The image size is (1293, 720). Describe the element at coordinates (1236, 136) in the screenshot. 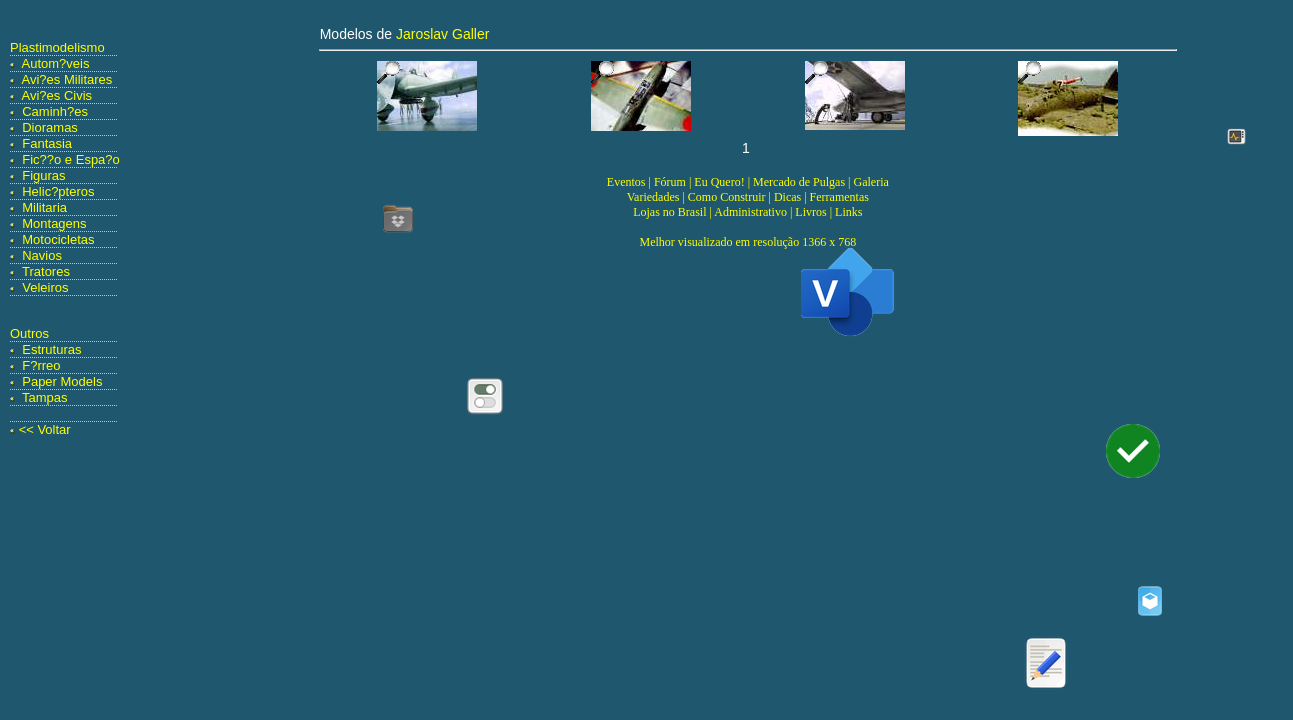

I see `open system monitor application` at that location.